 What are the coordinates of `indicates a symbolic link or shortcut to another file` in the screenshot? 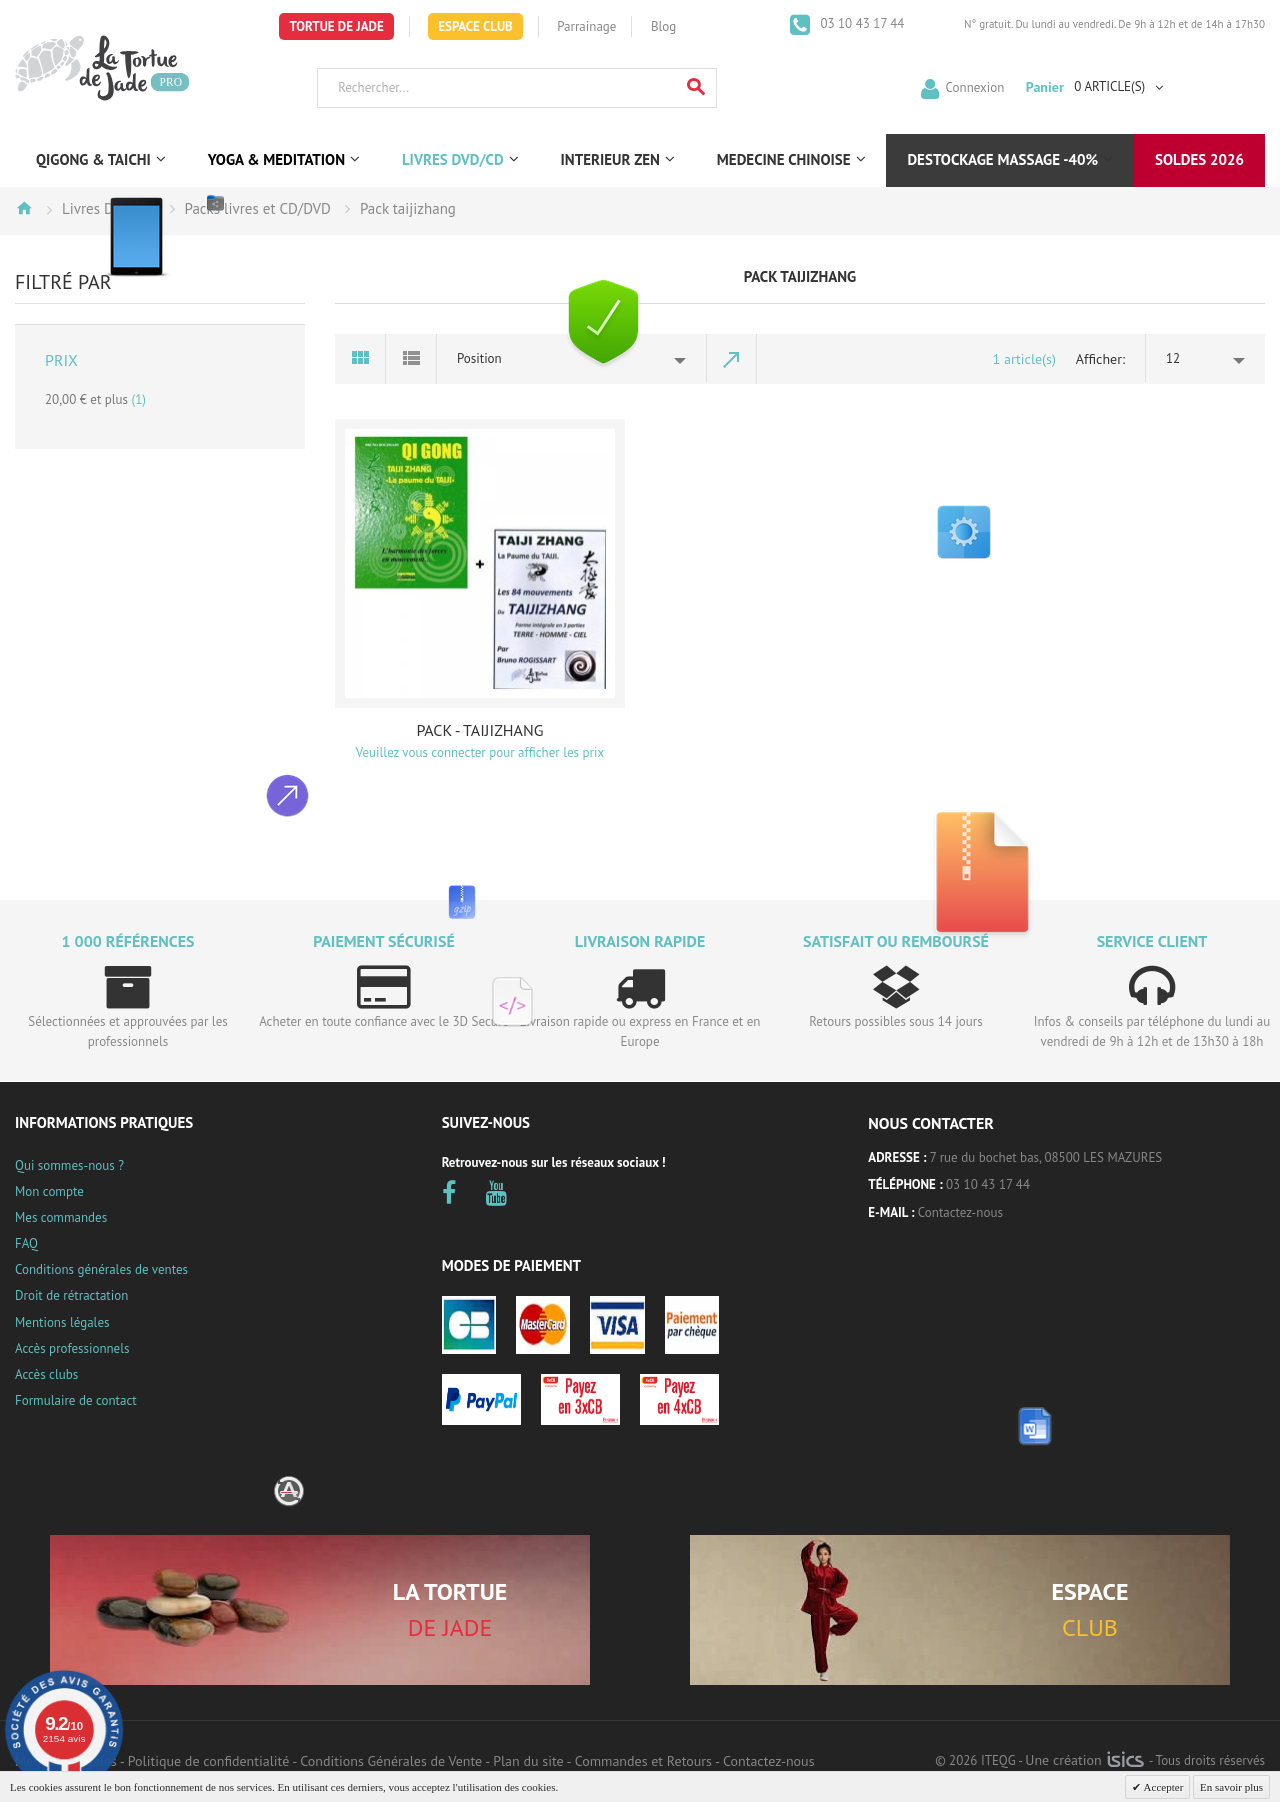 It's located at (287, 795).